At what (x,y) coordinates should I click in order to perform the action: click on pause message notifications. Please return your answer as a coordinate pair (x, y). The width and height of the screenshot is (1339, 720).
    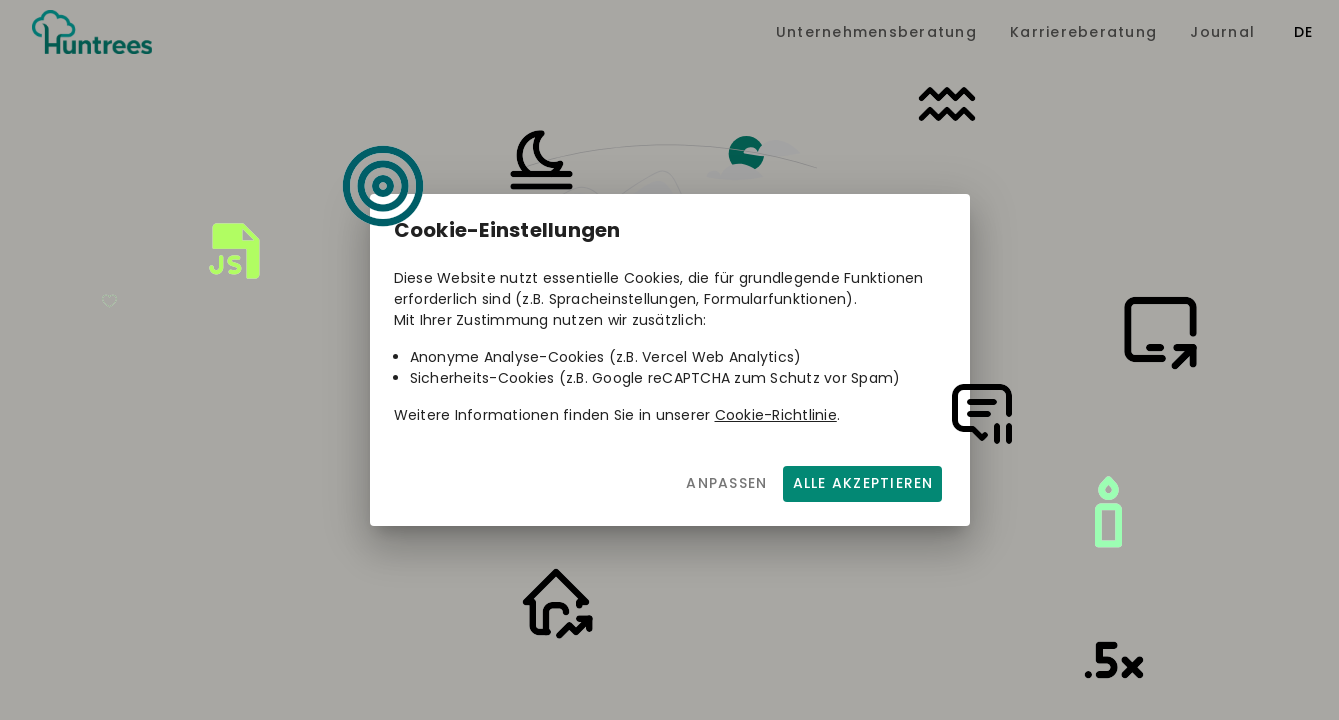
    Looking at the image, I should click on (982, 411).